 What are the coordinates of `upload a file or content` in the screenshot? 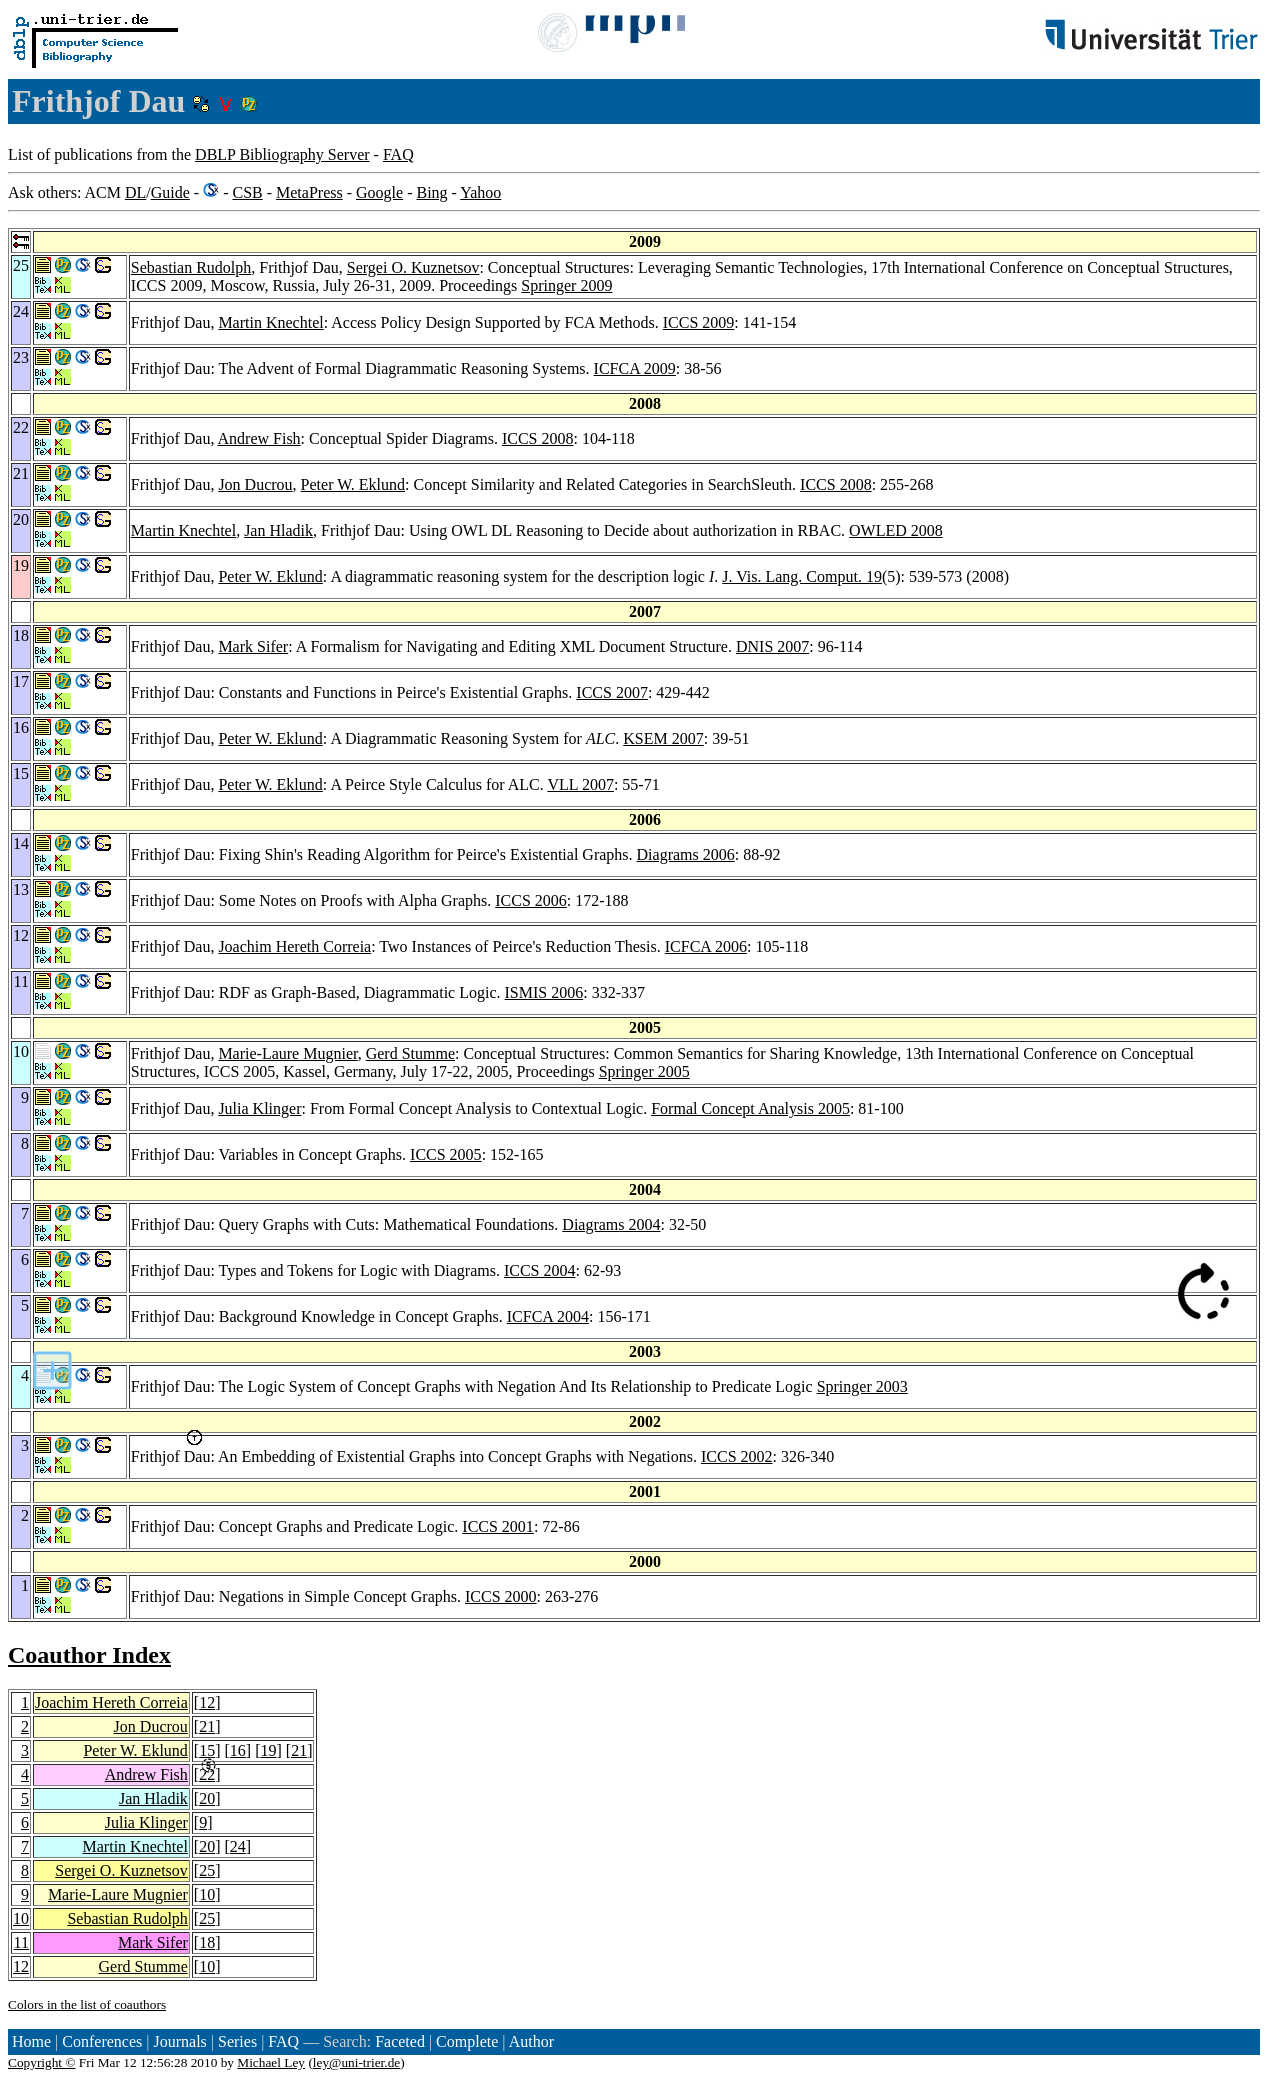 It's located at (194, 1437).